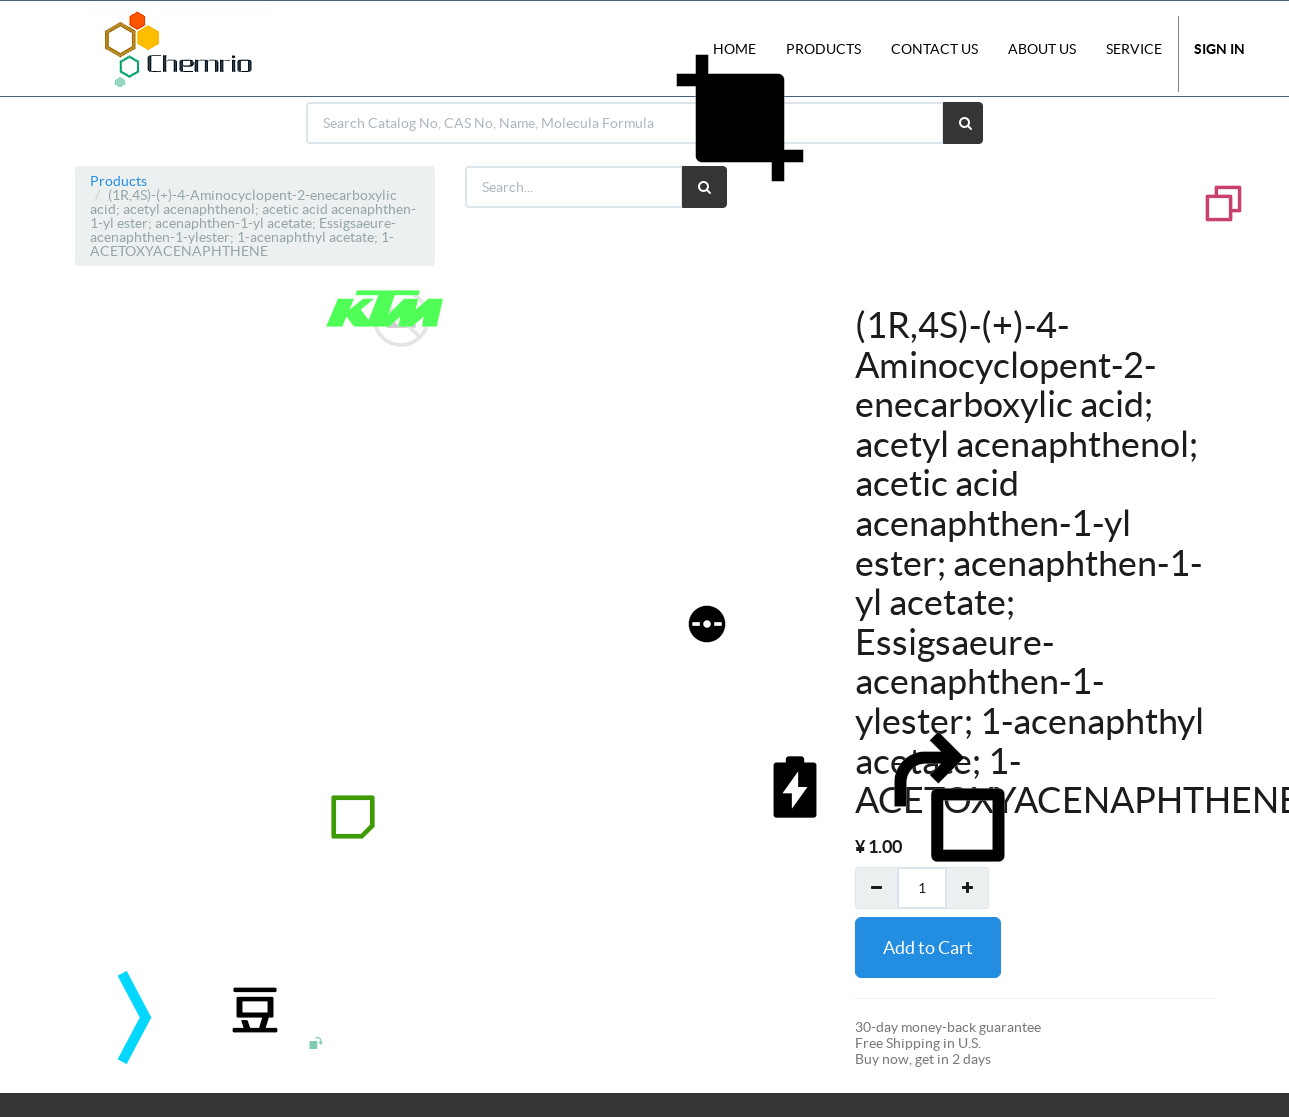 The image size is (1289, 1117). I want to click on rotate element clockwise, so click(949, 800).